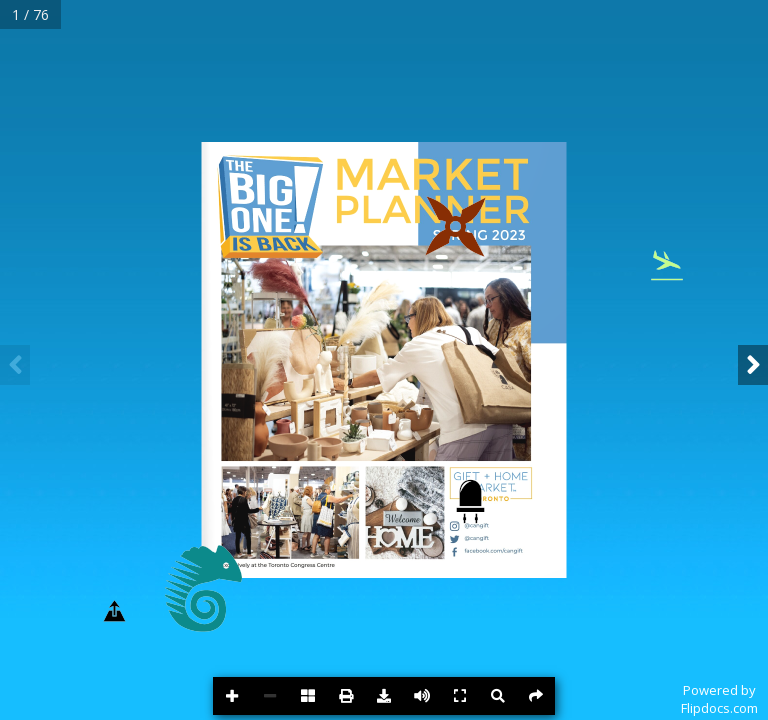  What do you see at coordinates (455, 226) in the screenshot?
I see `select ninja or stealth character class` at bounding box center [455, 226].